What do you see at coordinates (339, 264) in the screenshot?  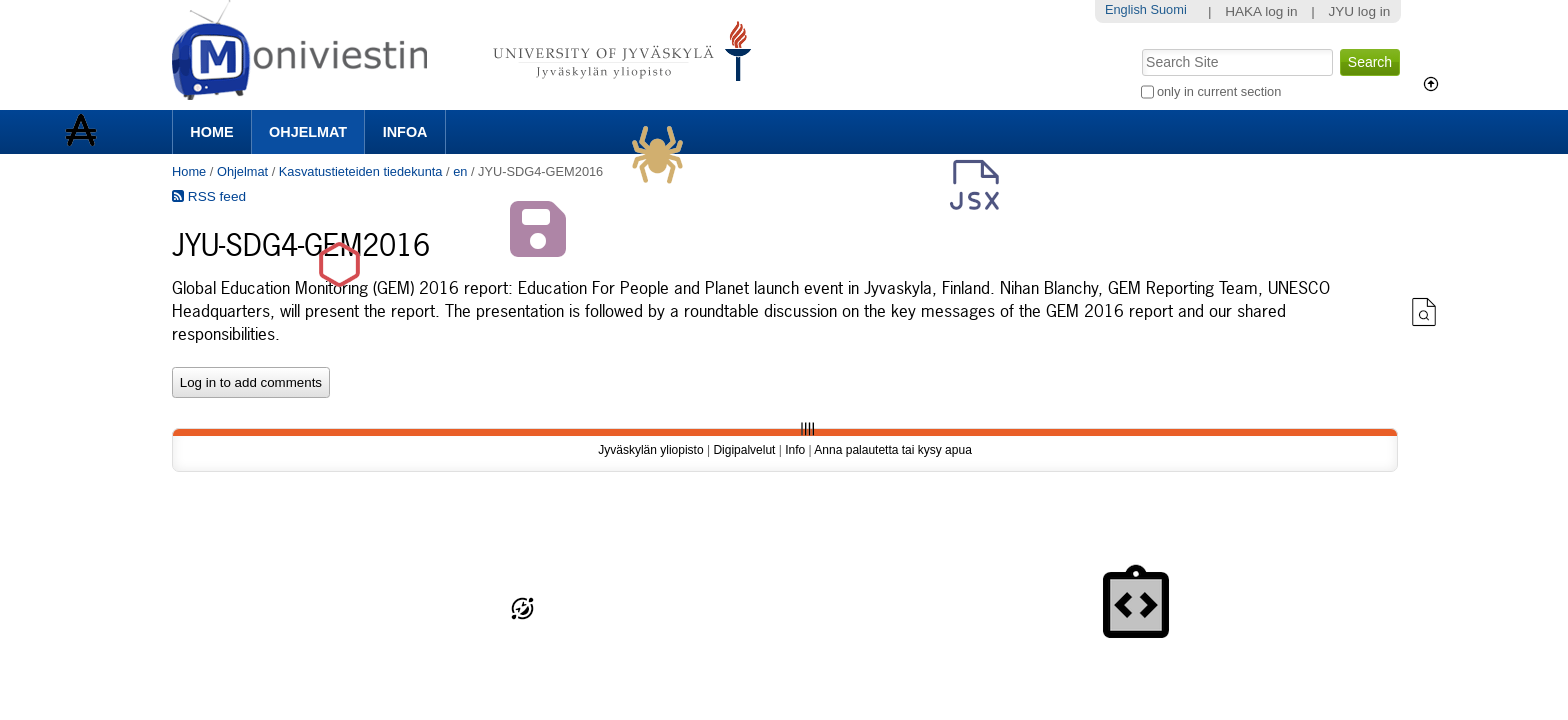 I see `indicates a modular or honeycomb-style layout option` at bounding box center [339, 264].